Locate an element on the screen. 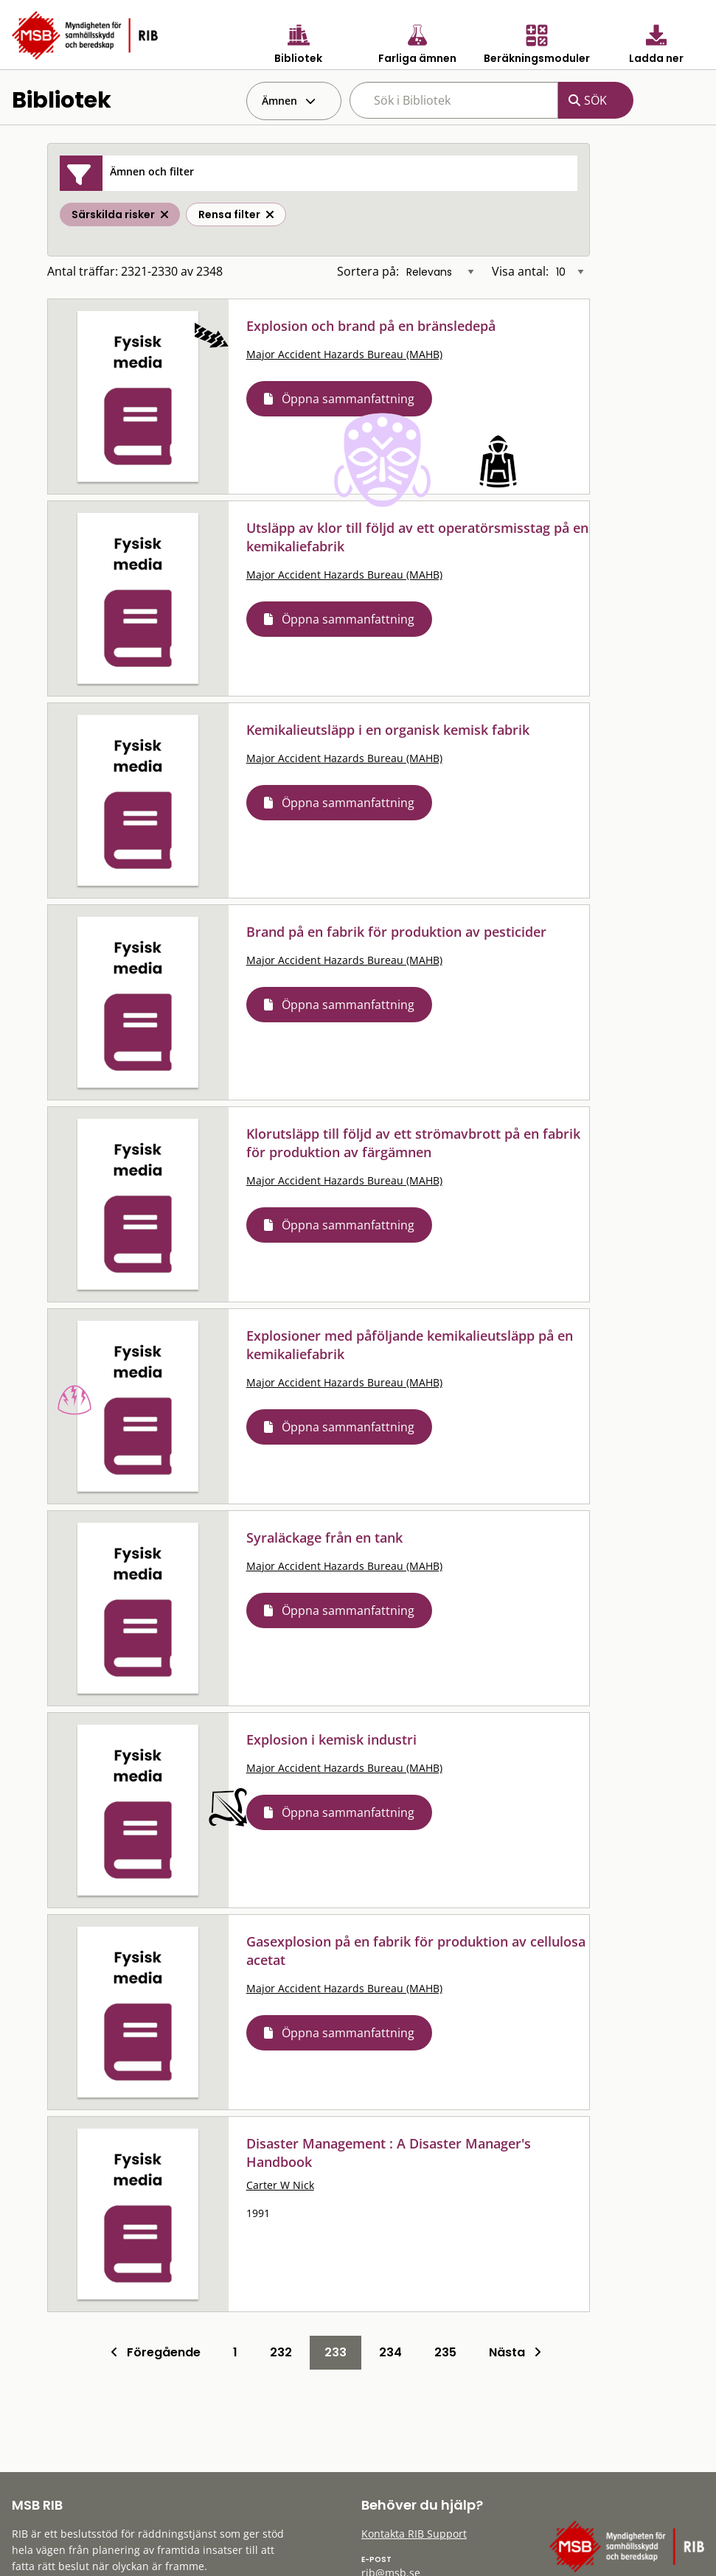 This screenshot has height=2576, width=716. browse hoodies or casual apparel is located at coordinates (498, 461).